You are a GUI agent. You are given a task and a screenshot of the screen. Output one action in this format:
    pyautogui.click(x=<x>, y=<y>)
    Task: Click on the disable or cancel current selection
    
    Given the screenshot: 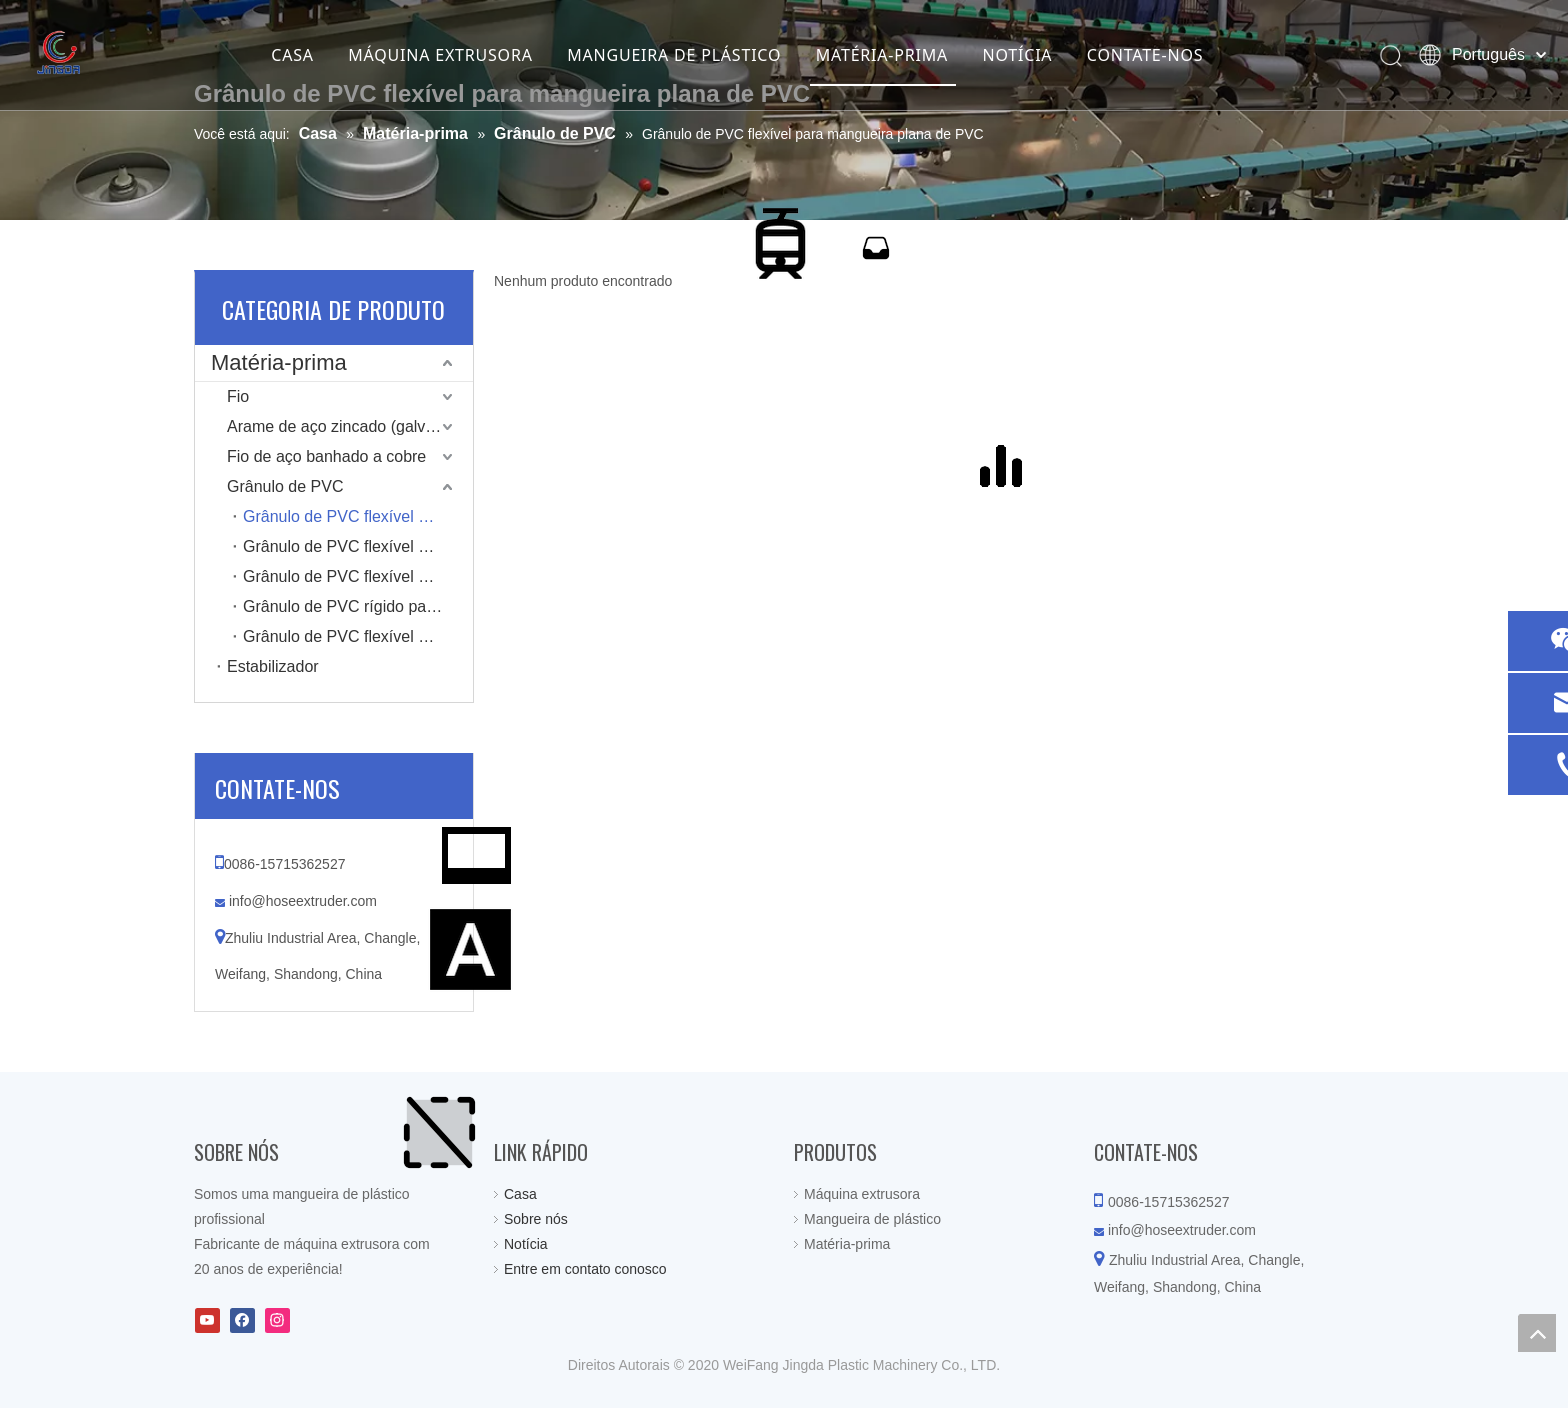 What is the action you would take?
    pyautogui.click(x=439, y=1132)
    